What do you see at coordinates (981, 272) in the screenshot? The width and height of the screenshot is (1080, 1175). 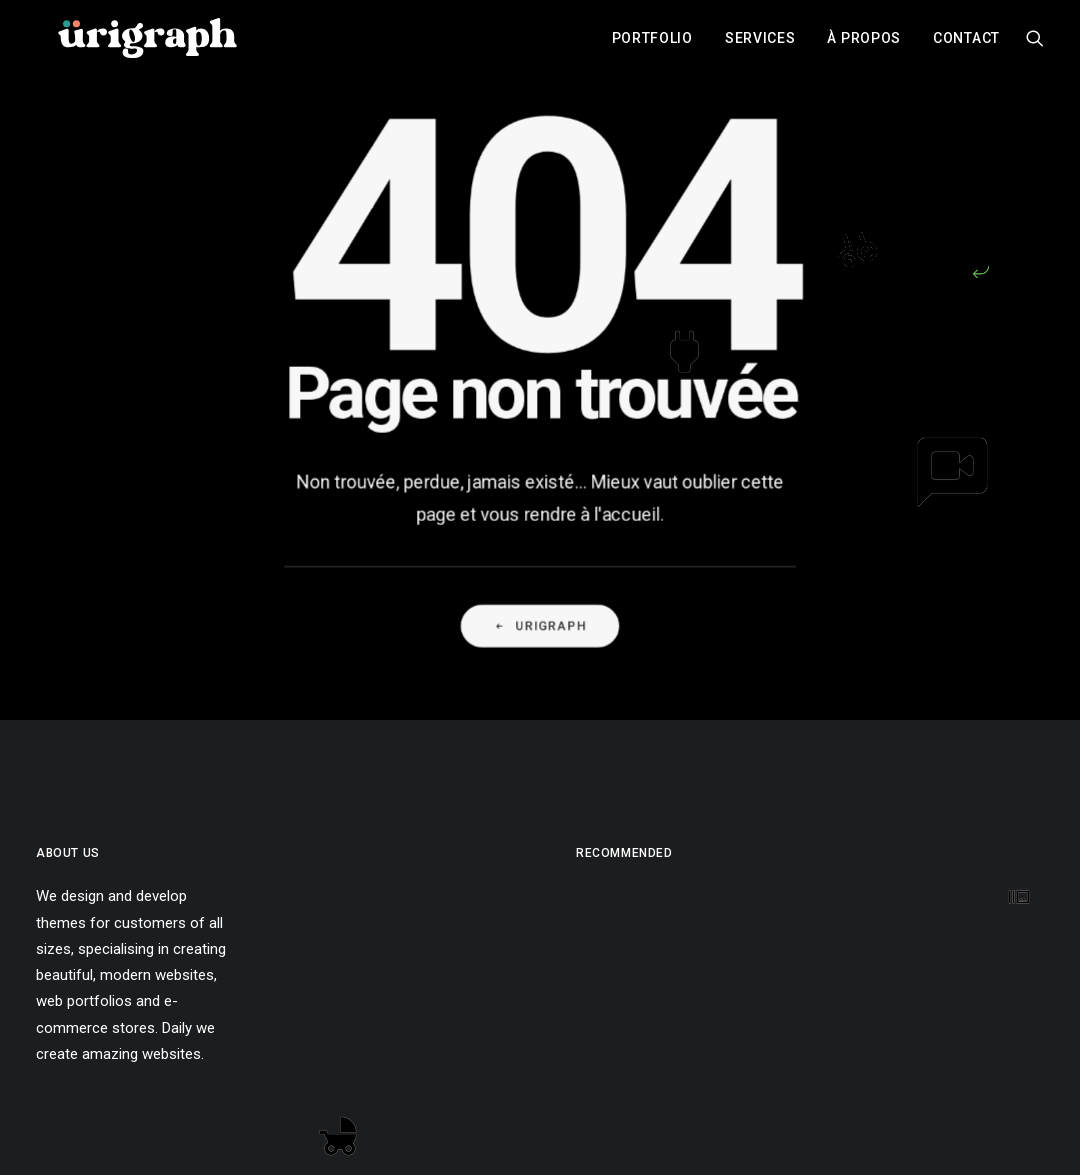 I see `reply to a message` at bounding box center [981, 272].